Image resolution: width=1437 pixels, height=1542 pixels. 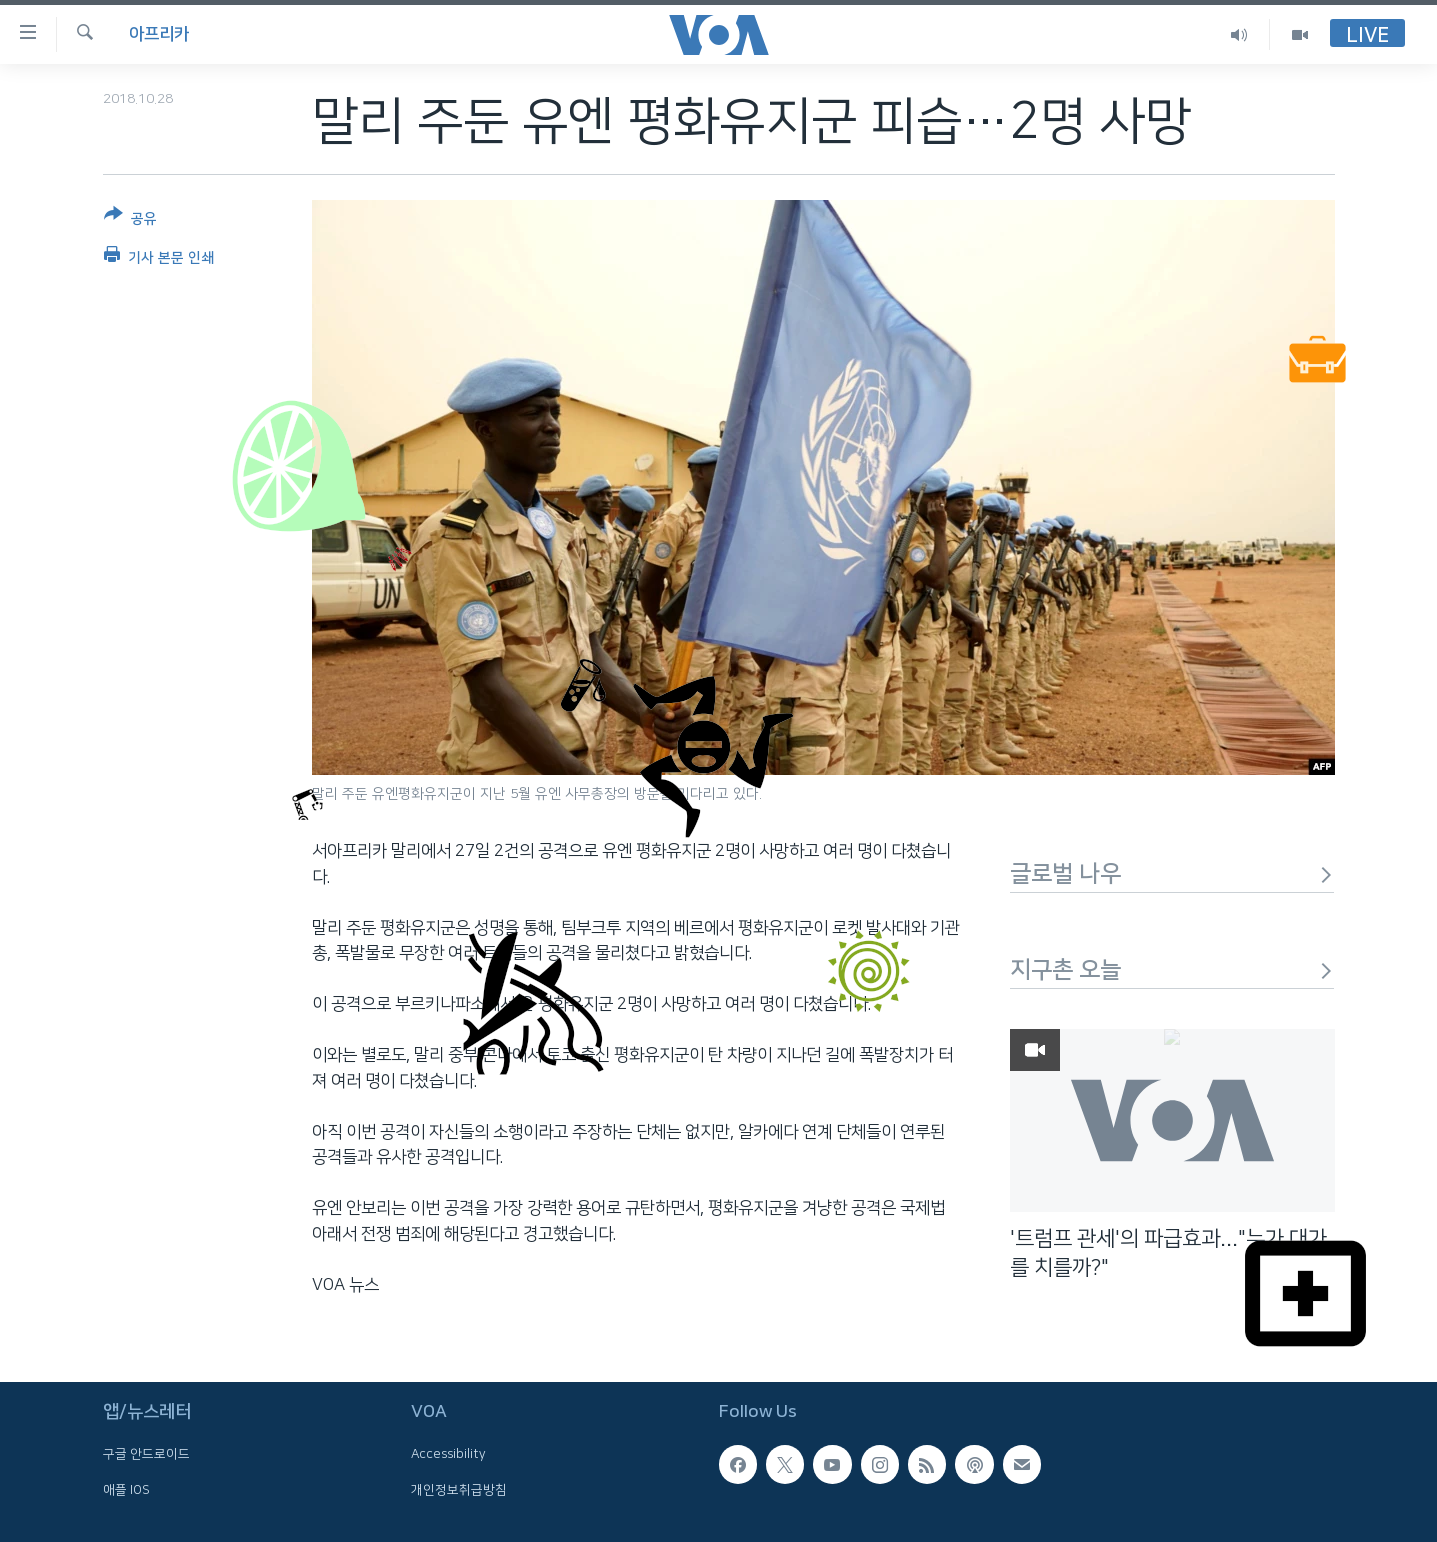 I want to click on indicates citrus or lemon flavor/ingredient, so click(x=299, y=466).